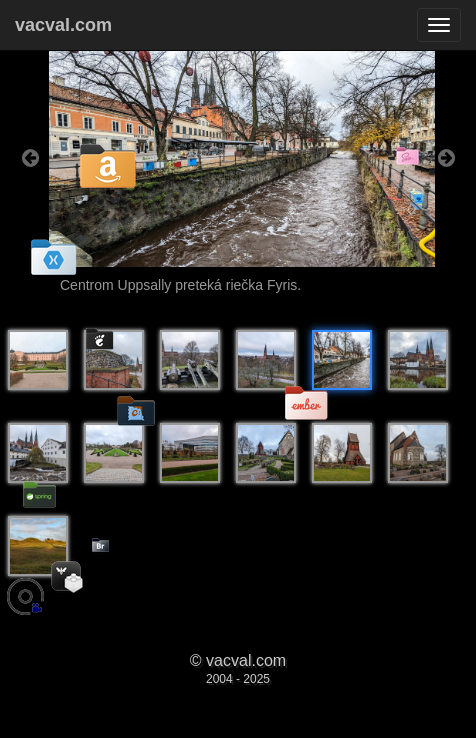 The width and height of the screenshot is (476, 738). What do you see at coordinates (107, 167) in the screenshot?
I see `folder containing amazon-related files or downloads` at bounding box center [107, 167].